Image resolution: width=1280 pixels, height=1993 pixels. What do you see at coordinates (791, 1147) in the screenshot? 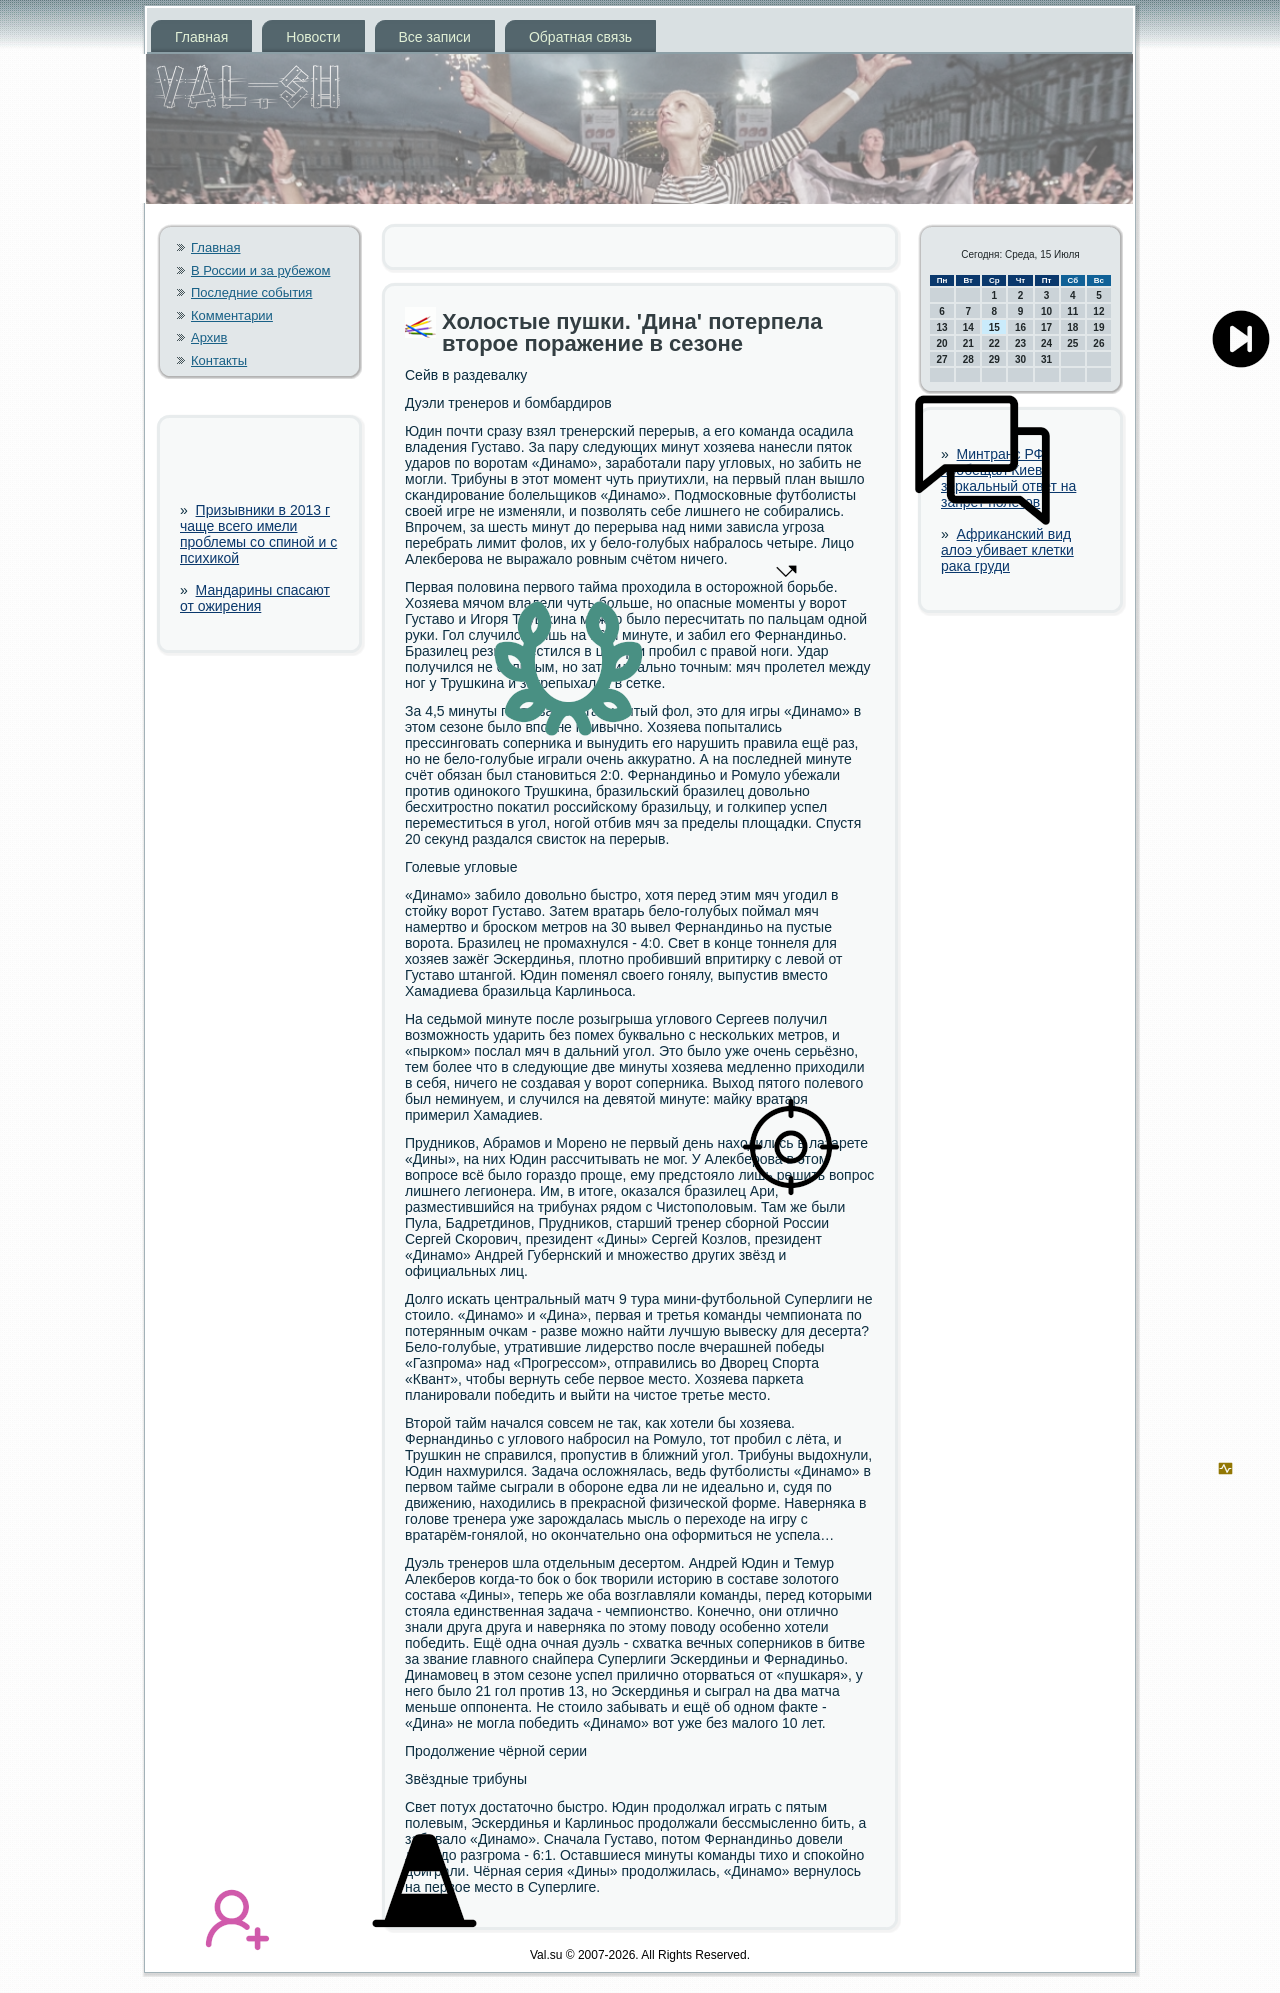
I see `center map on current location` at bounding box center [791, 1147].